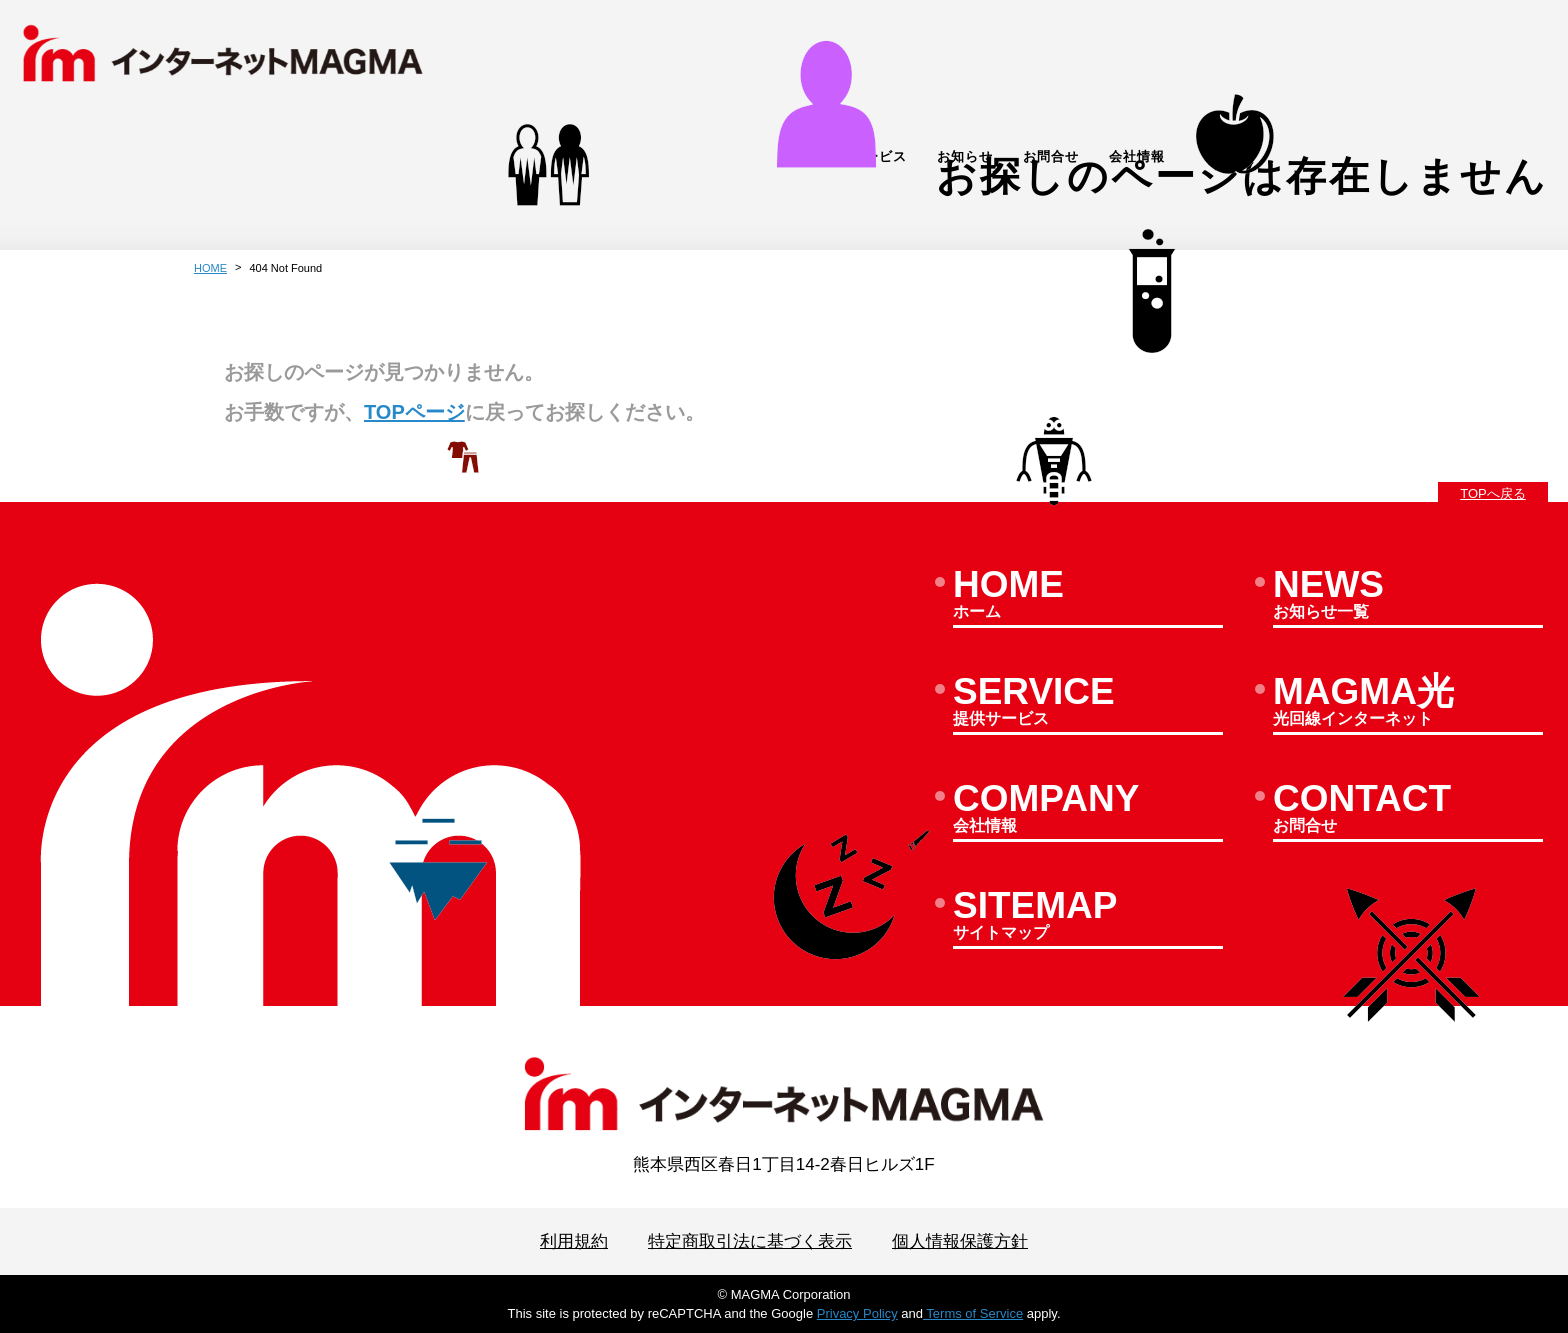 Image resolution: width=1568 pixels, height=1333 pixels. Describe the element at coordinates (1411, 953) in the screenshot. I see `view targeting or precision settings` at that location.